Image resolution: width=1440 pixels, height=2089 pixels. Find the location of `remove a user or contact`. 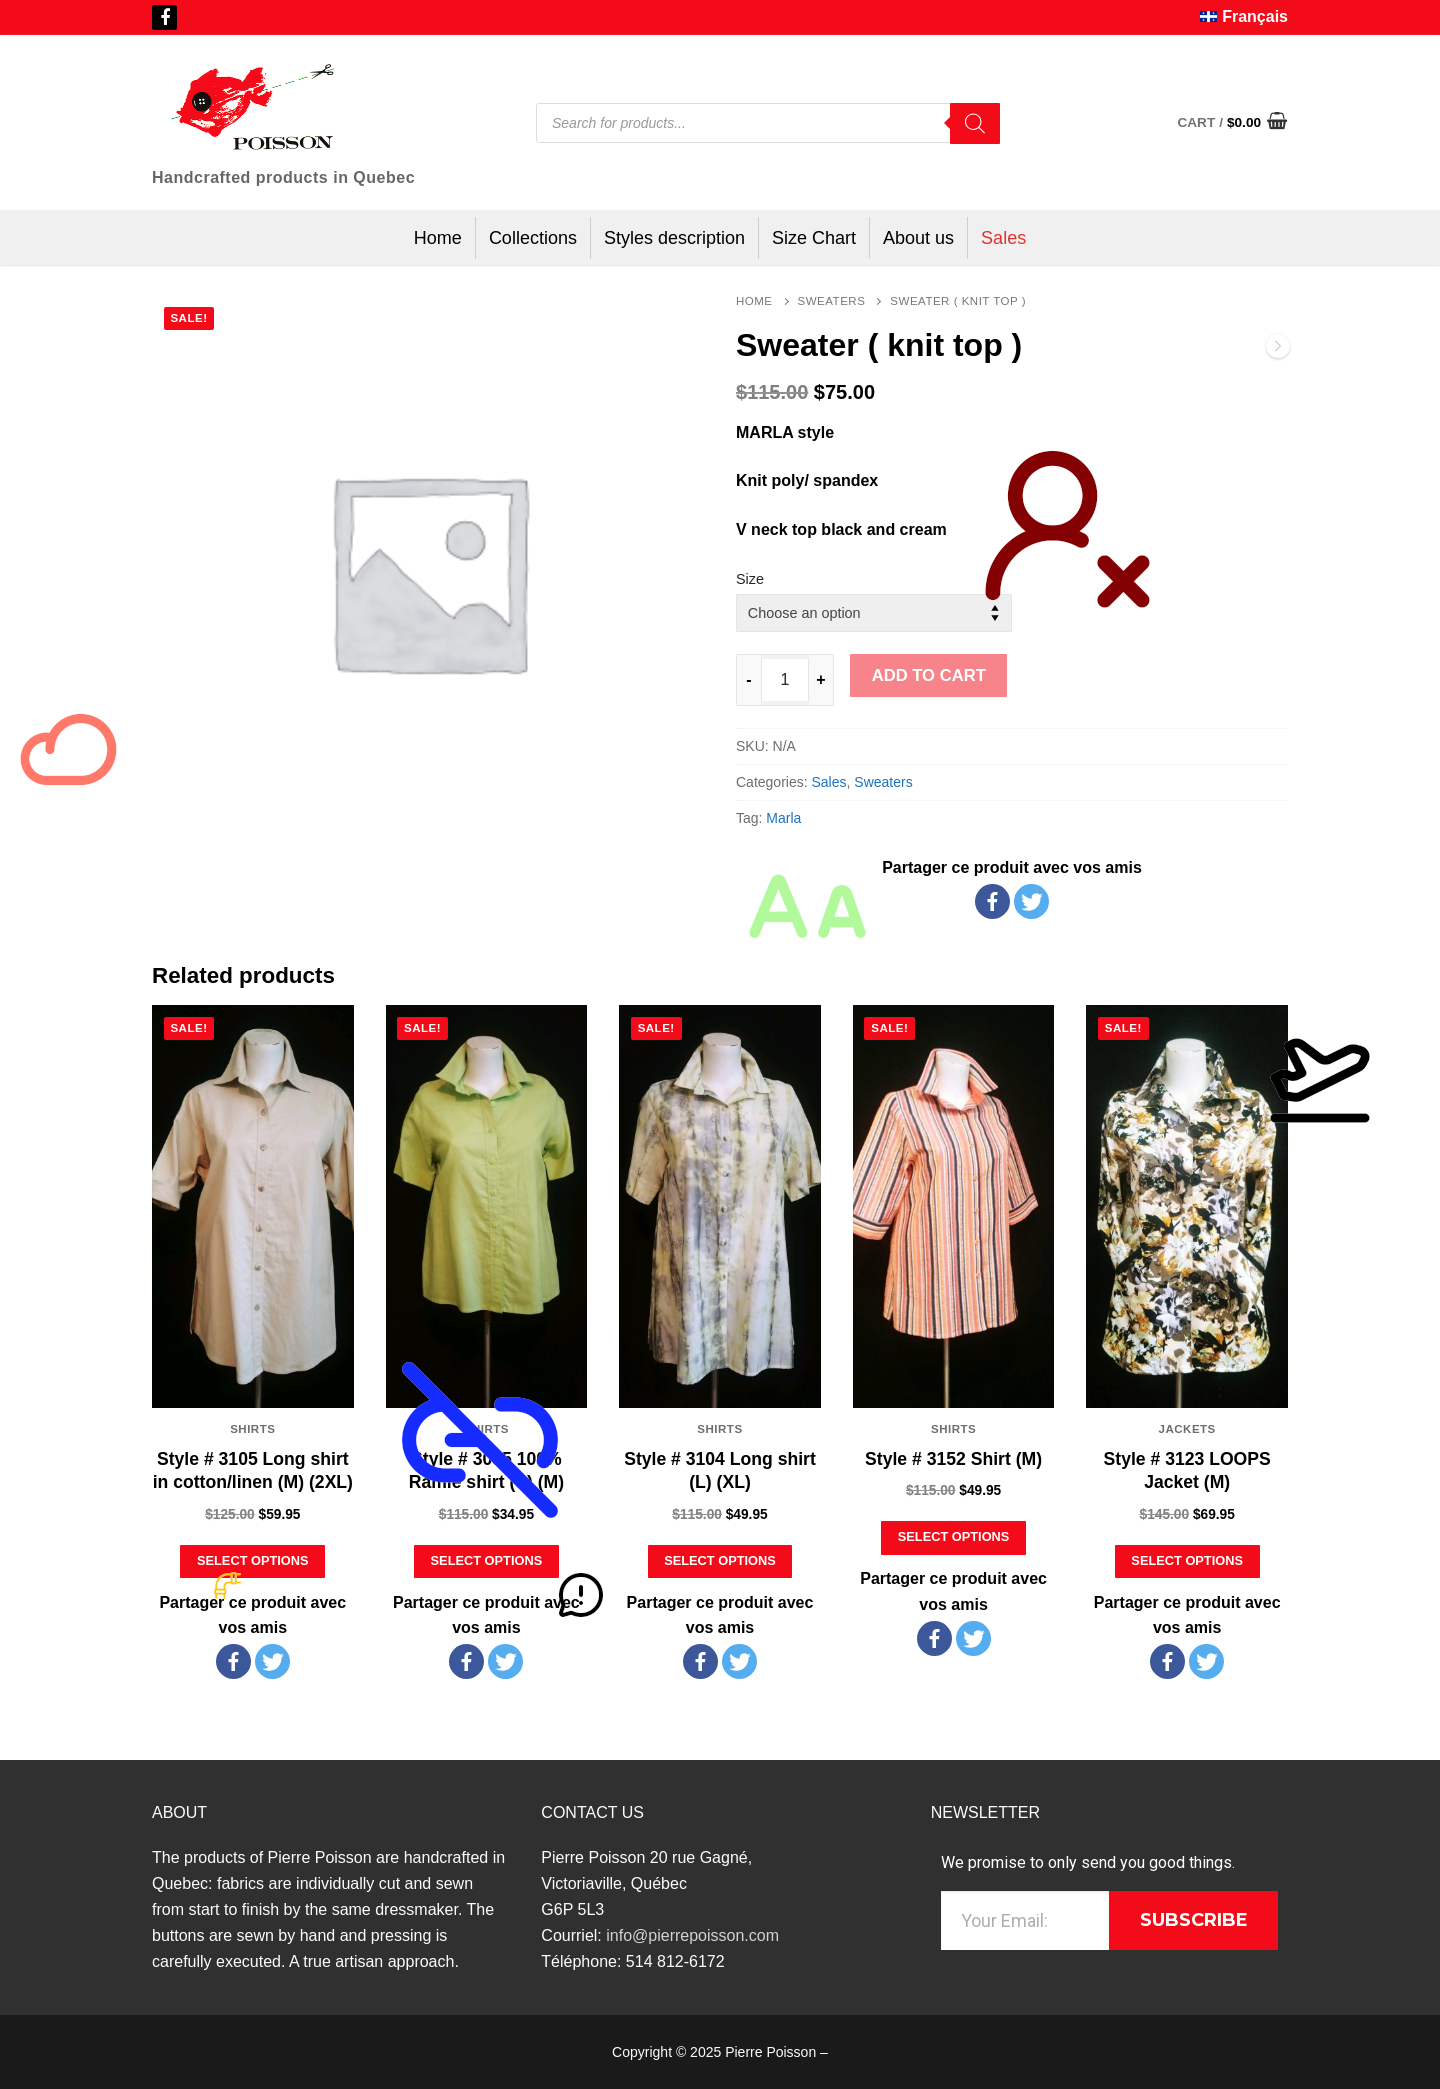

remove a user or contact is located at coordinates (1067, 525).